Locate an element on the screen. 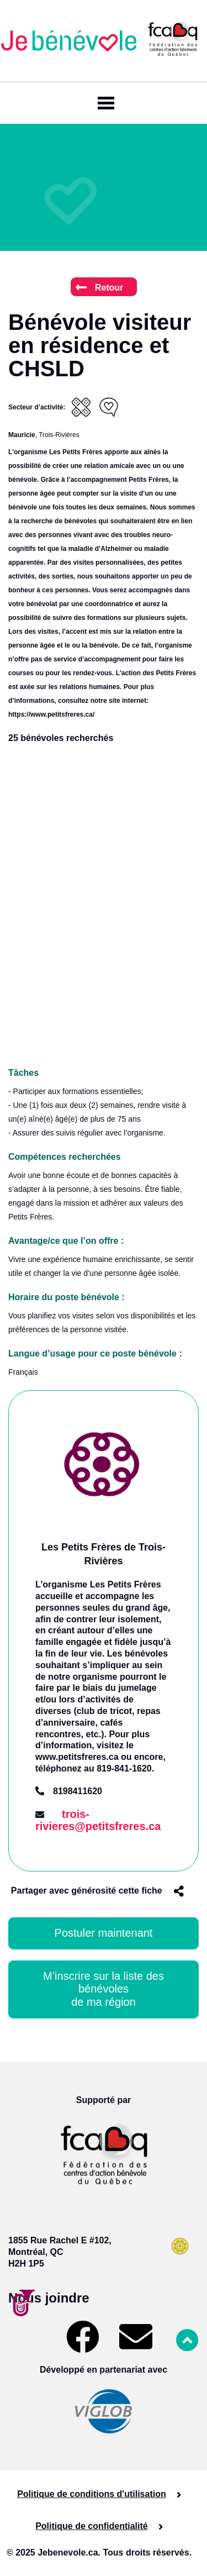  select tuba as your instrument is located at coordinates (23, 2302).